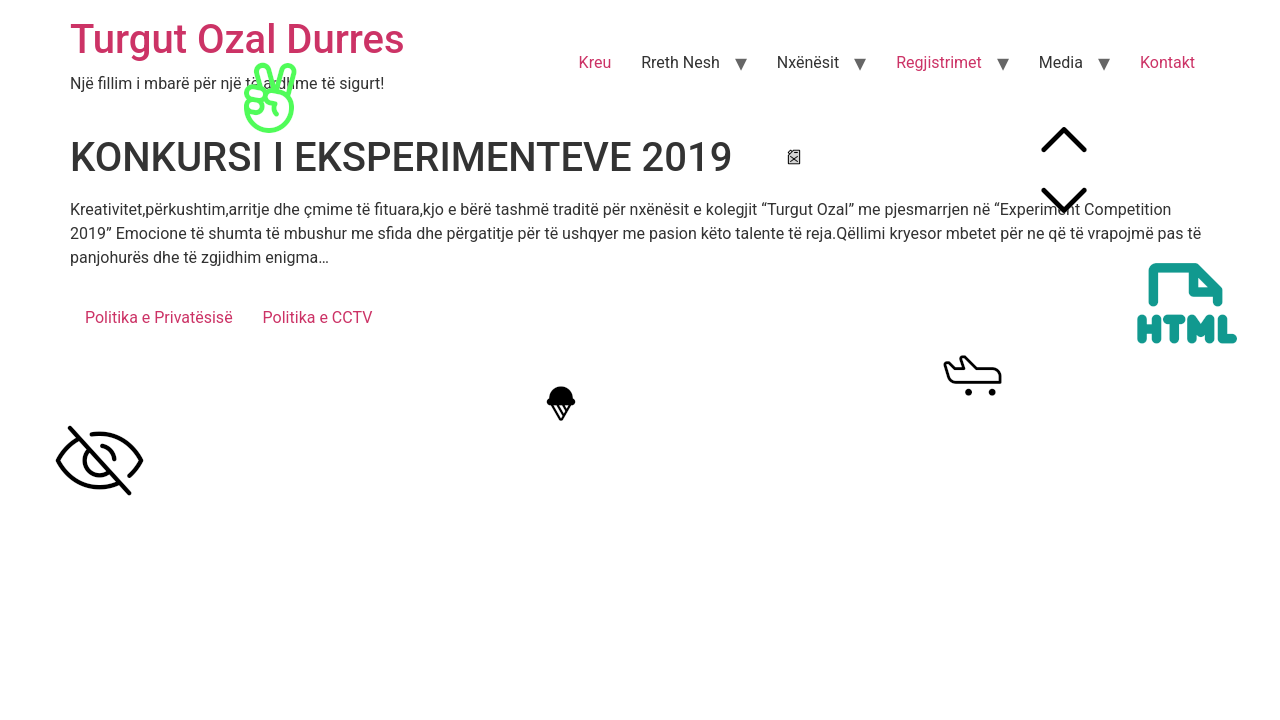 This screenshot has height=720, width=1280. Describe the element at coordinates (561, 403) in the screenshot. I see `browse dessert or ice cream options` at that location.